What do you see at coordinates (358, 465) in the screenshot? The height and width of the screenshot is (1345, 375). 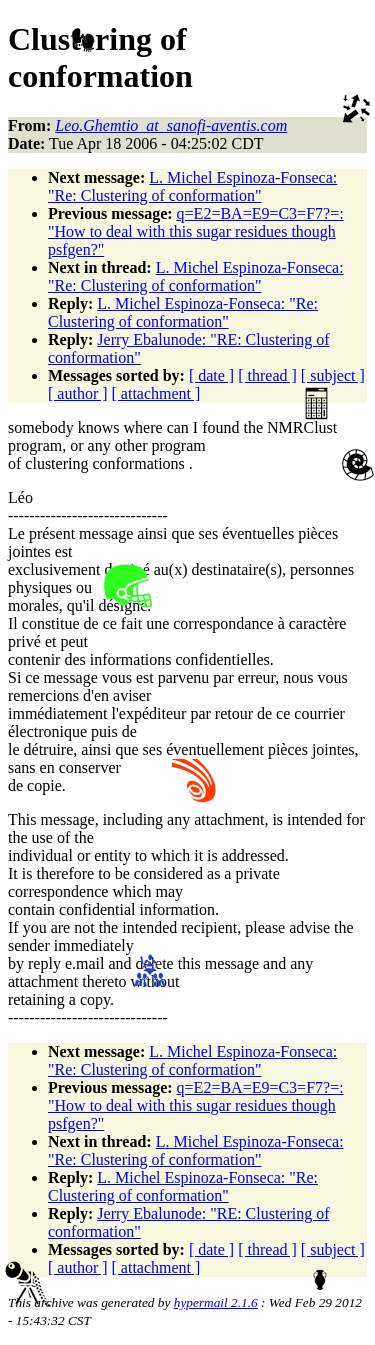 I see `view fossil collection or paleontology items` at bounding box center [358, 465].